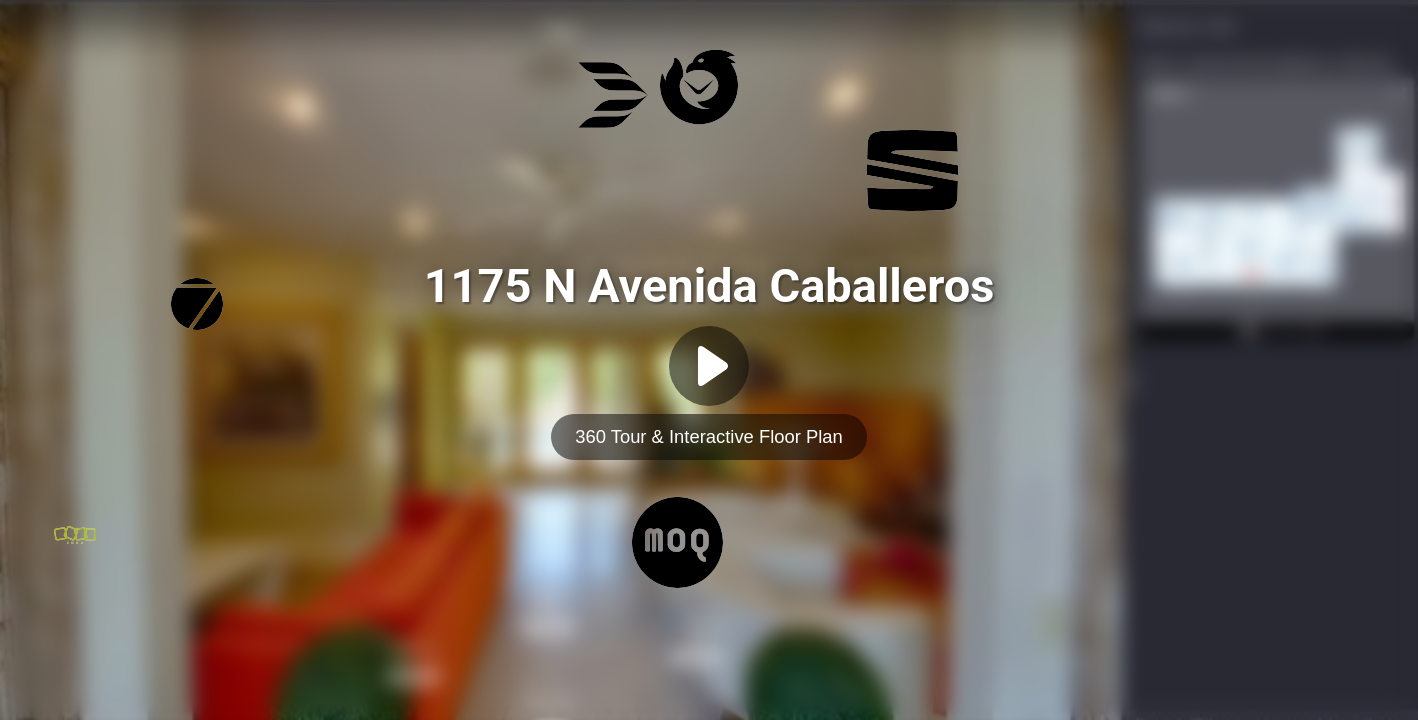 Image resolution: width=1418 pixels, height=720 pixels. I want to click on SEAT car brand logo, so click(912, 170).